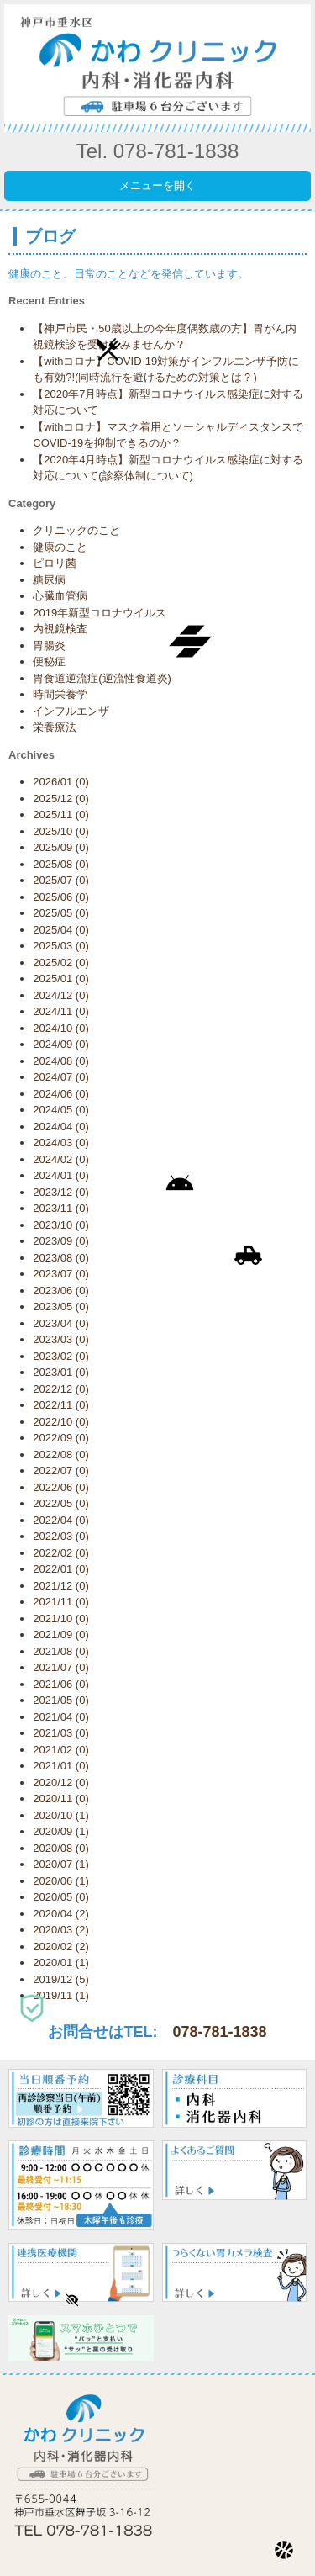 The height and width of the screenshot is (2576, 315). I want to click on indicates low vision or visual impairment accessibility mode, so click(71, 2299).